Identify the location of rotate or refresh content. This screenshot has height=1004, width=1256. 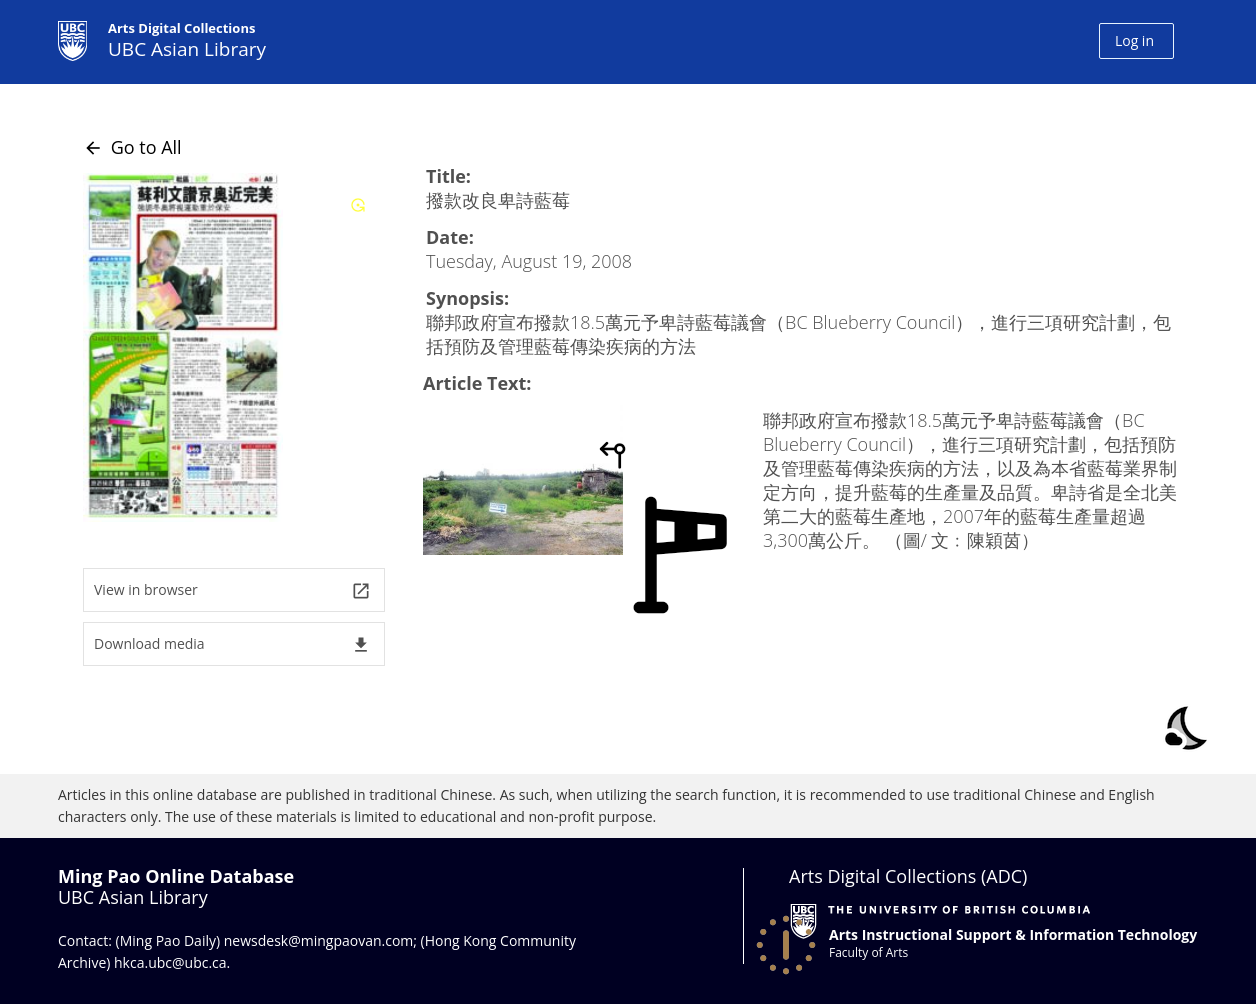
(358, 205).